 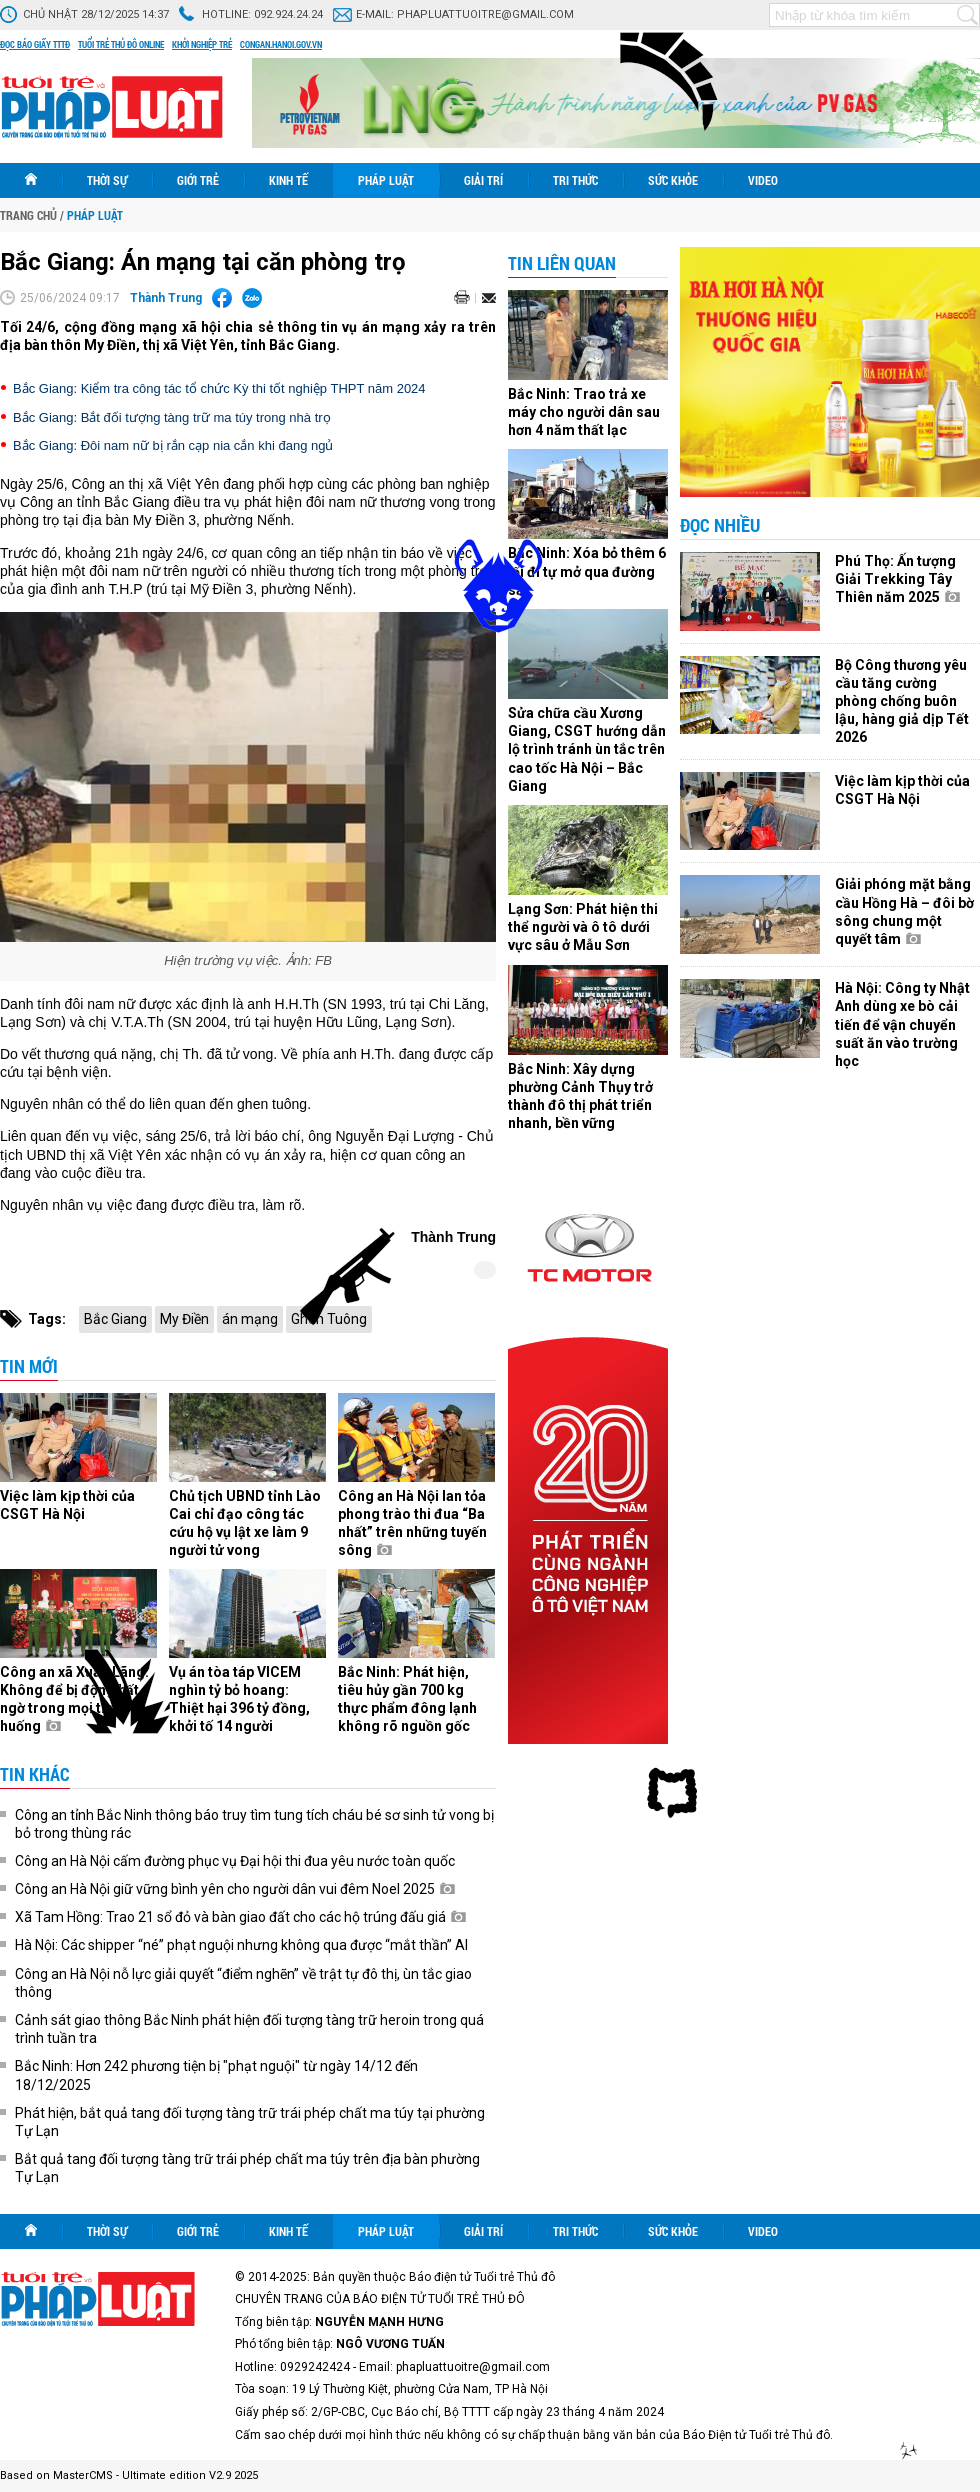 What do you see at coordinates (670, 81) in the screenshot?
I see `armadillo tail icon for a creature or animal game element` at bounding box center [670, 81].